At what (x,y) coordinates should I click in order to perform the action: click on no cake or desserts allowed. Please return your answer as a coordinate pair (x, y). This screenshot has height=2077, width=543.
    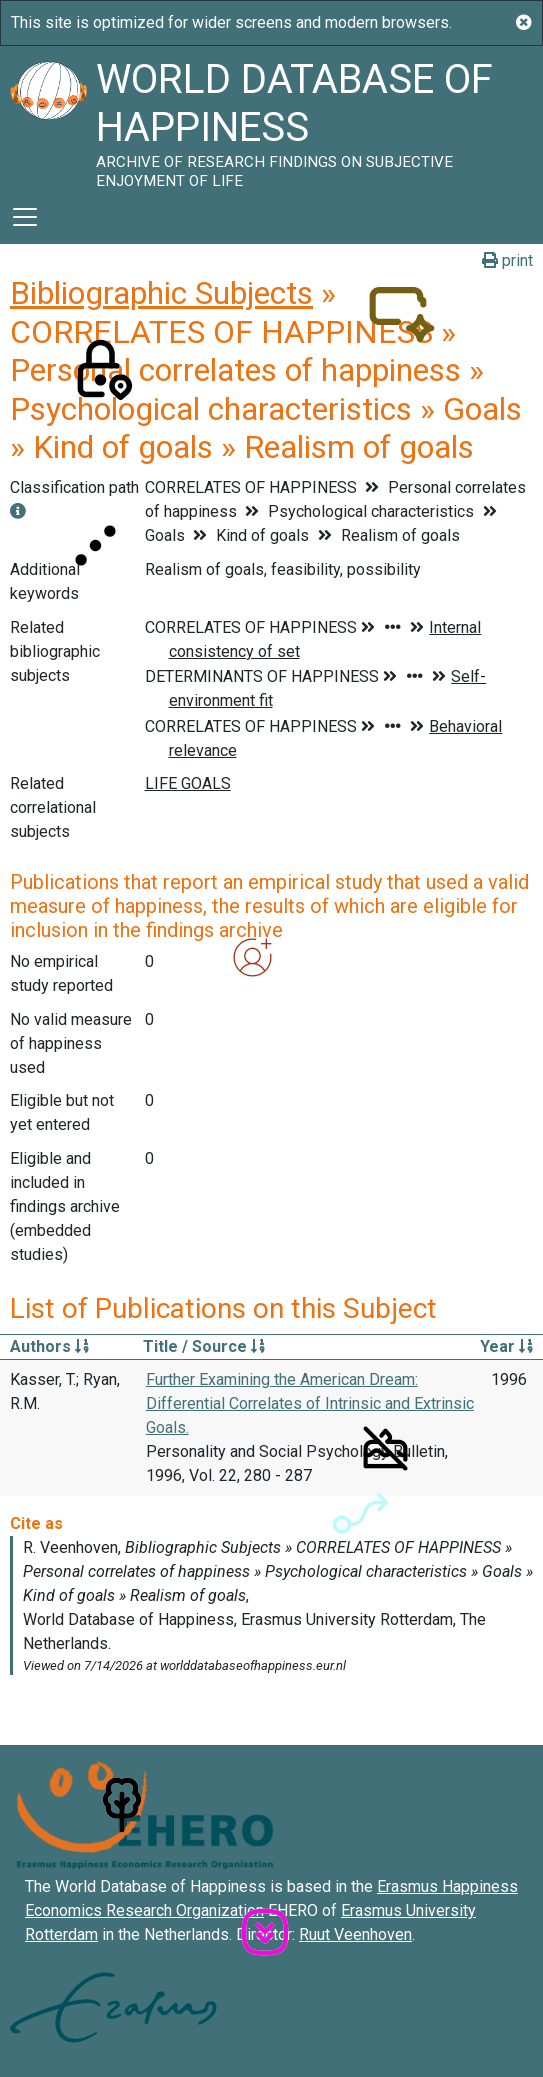
    Looking at the image, I should click on (385, 1448).